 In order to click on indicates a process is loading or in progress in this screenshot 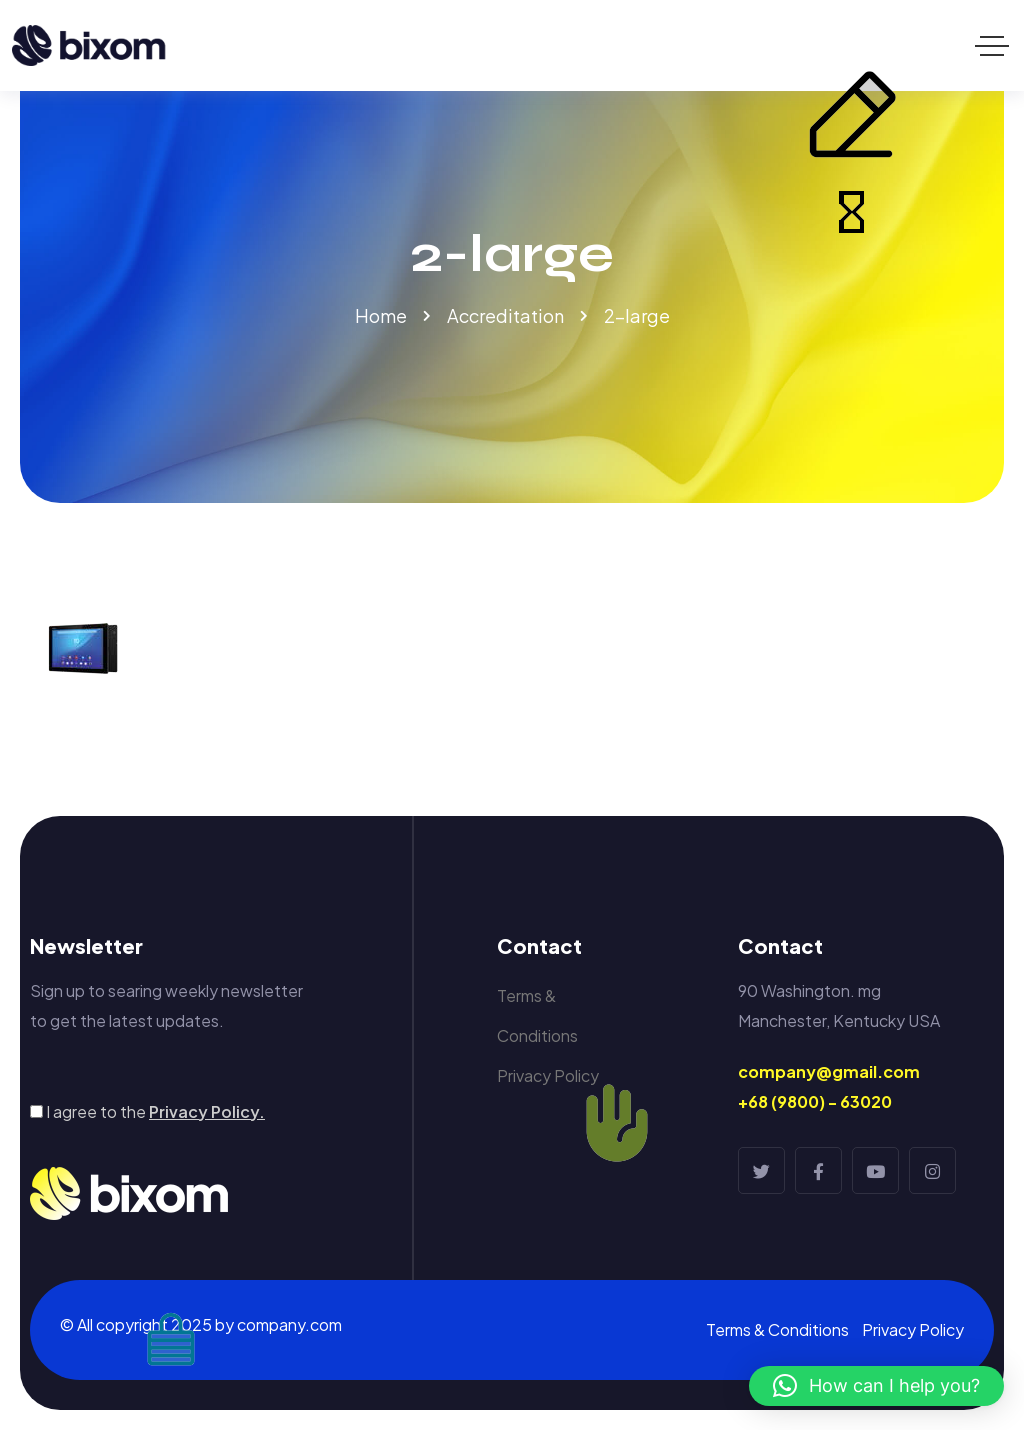, I will do `click(852, 212)`.